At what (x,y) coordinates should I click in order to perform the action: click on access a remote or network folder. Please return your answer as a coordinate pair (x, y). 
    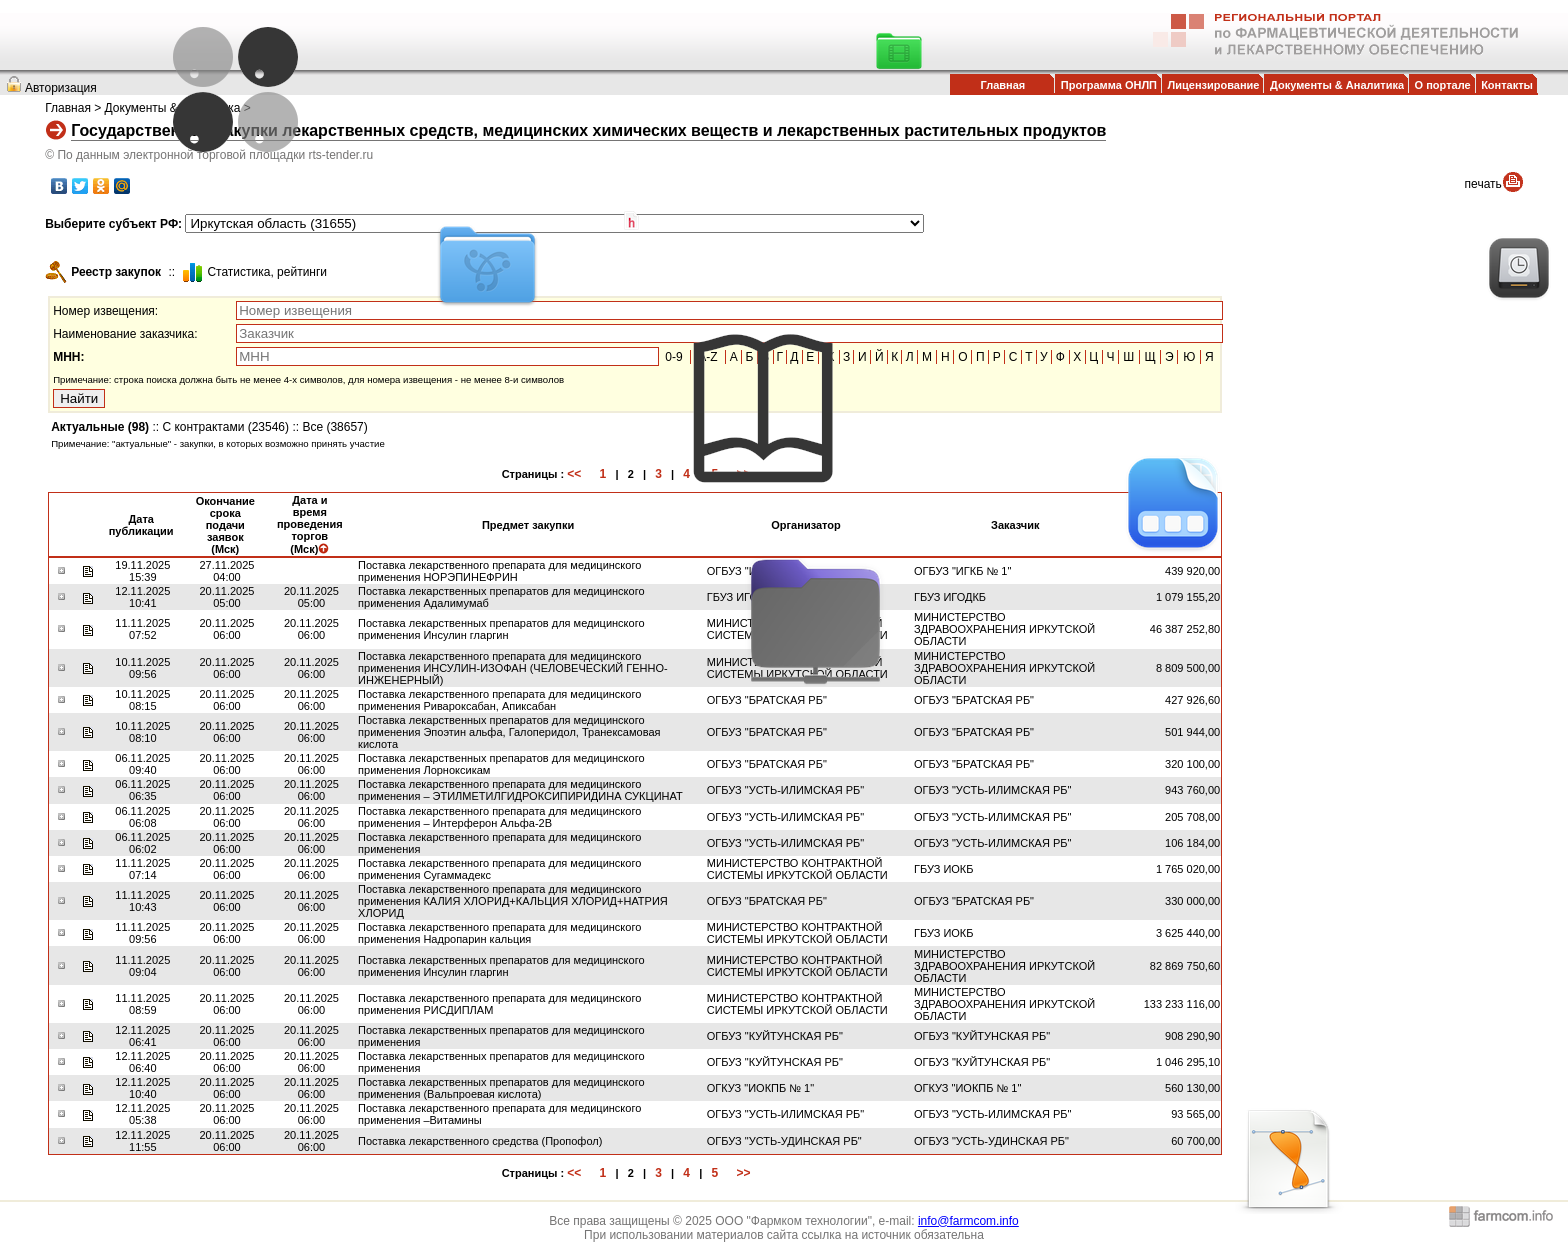
    Looking at the image, I should click on (815, 619).